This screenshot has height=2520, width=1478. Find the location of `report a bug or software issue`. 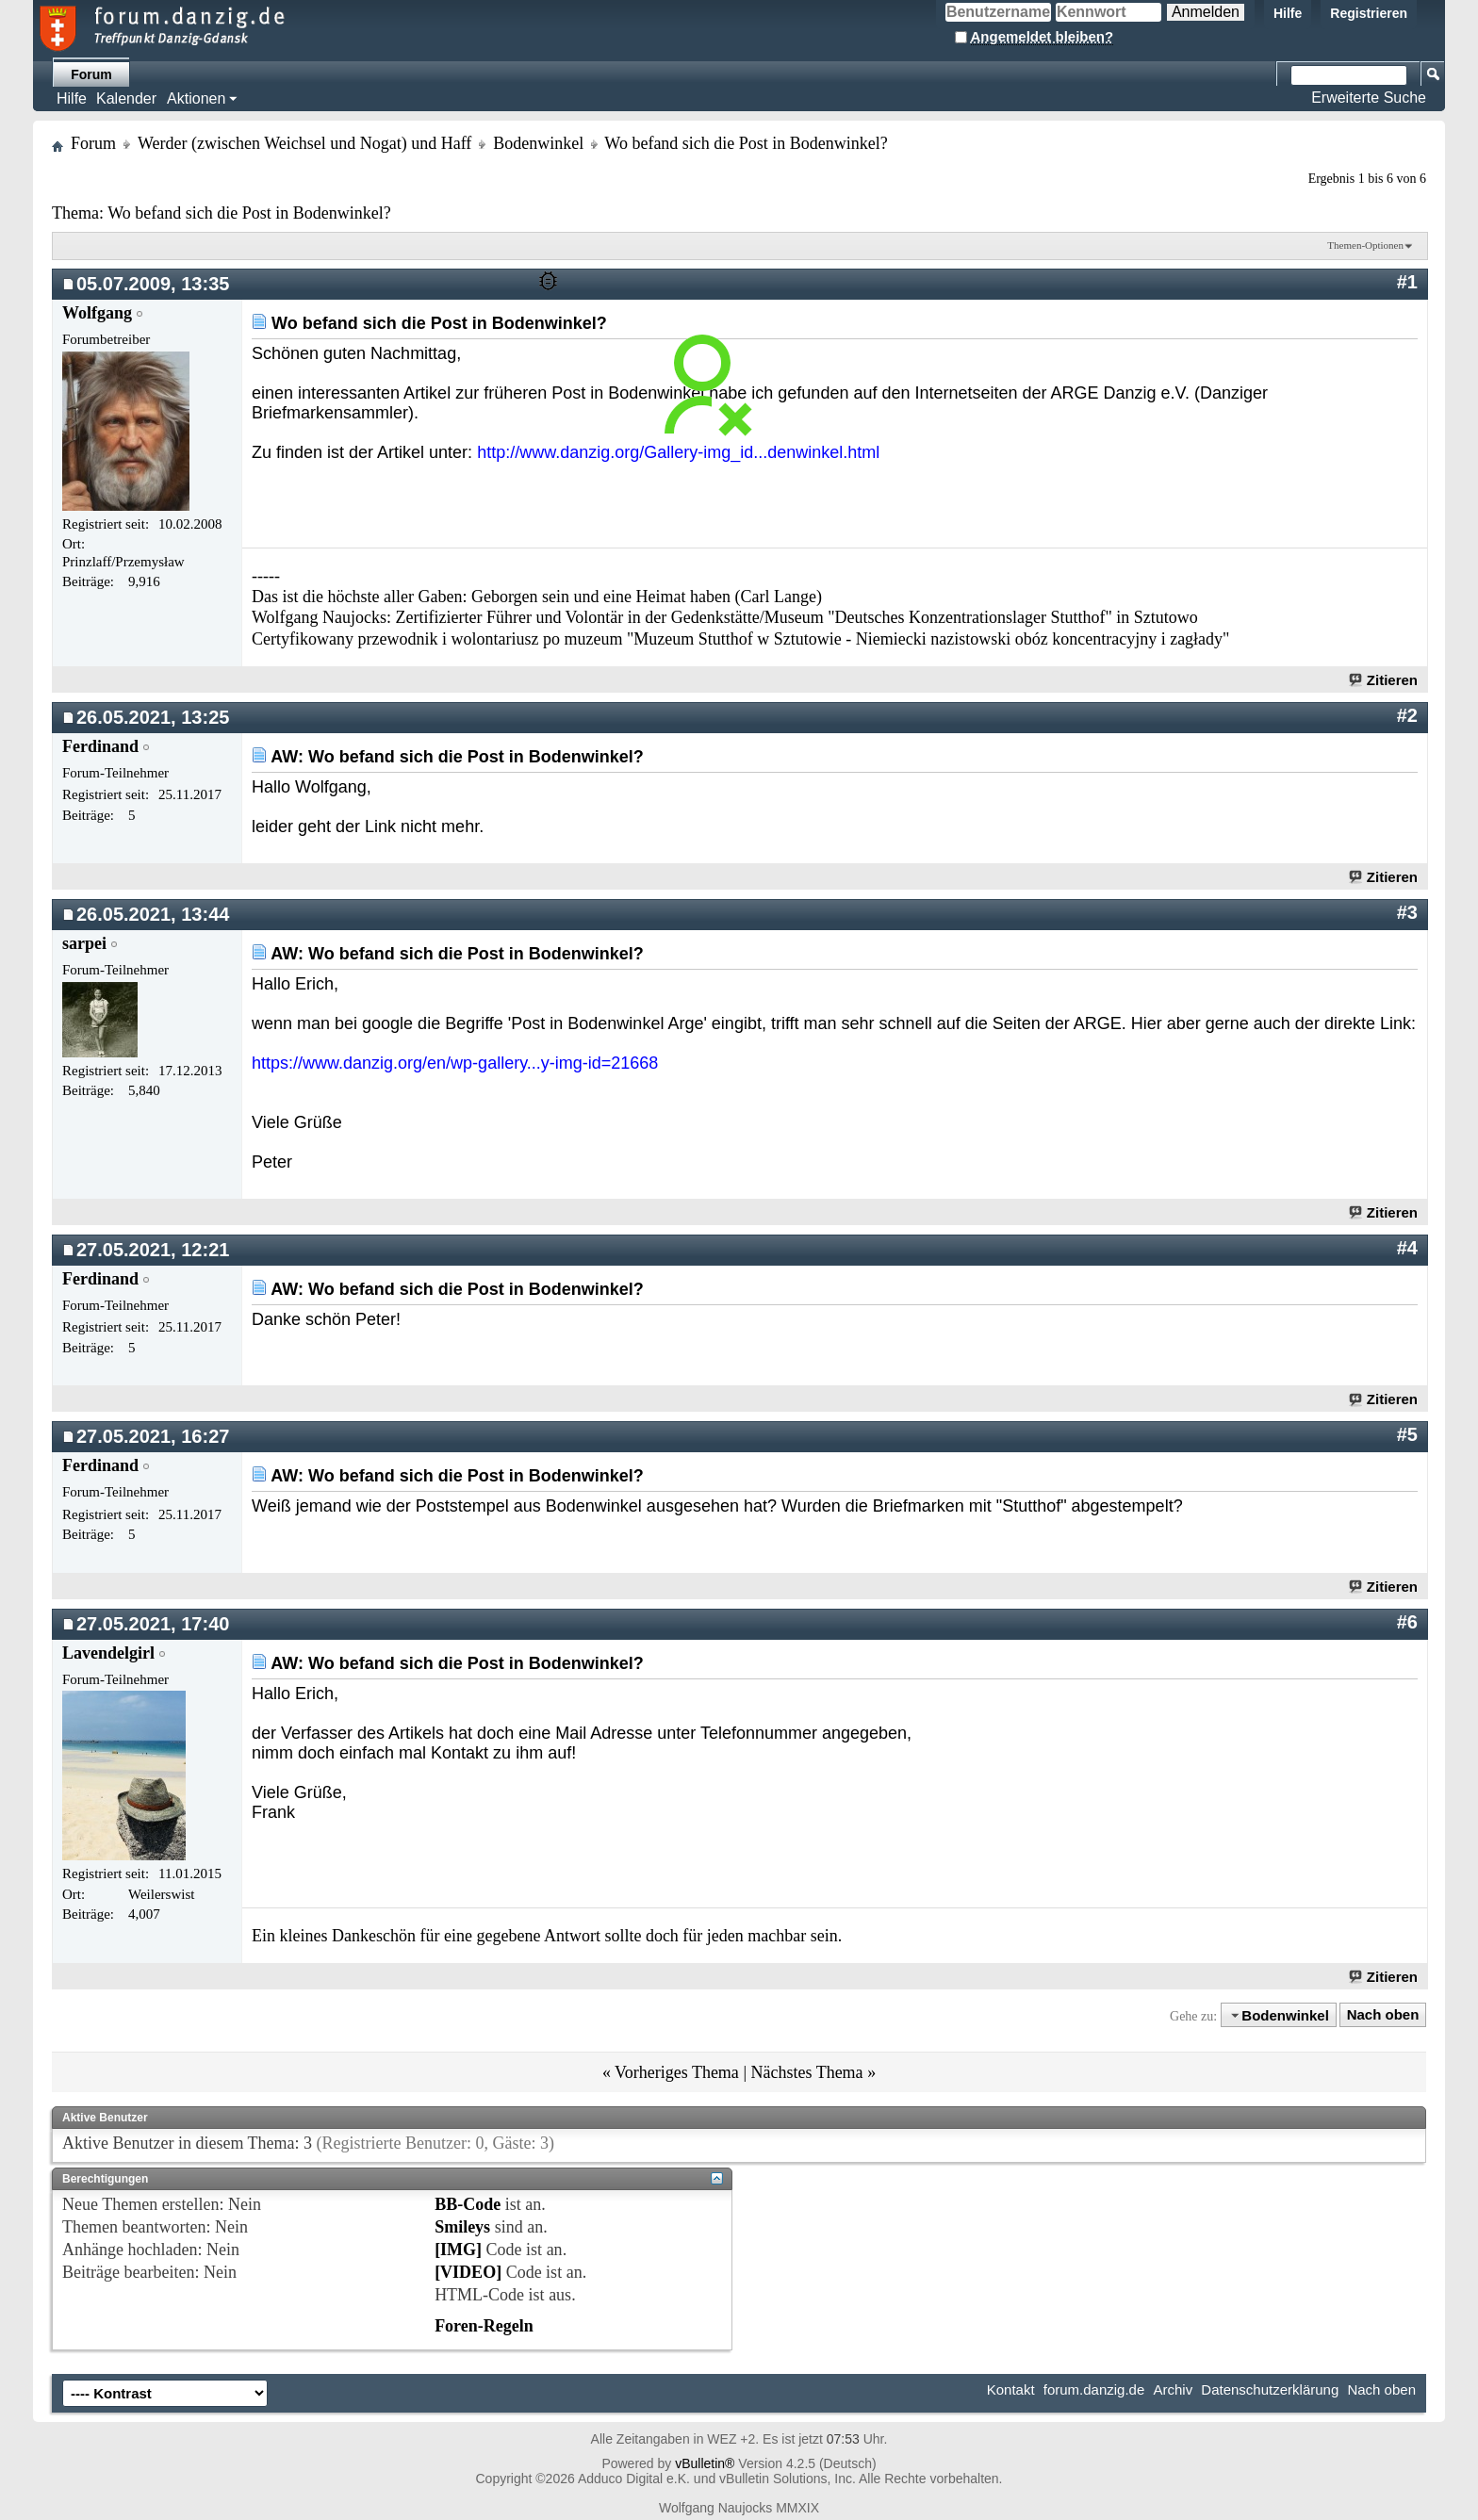

report a bug or software issue is located at coordinates (548, 280).